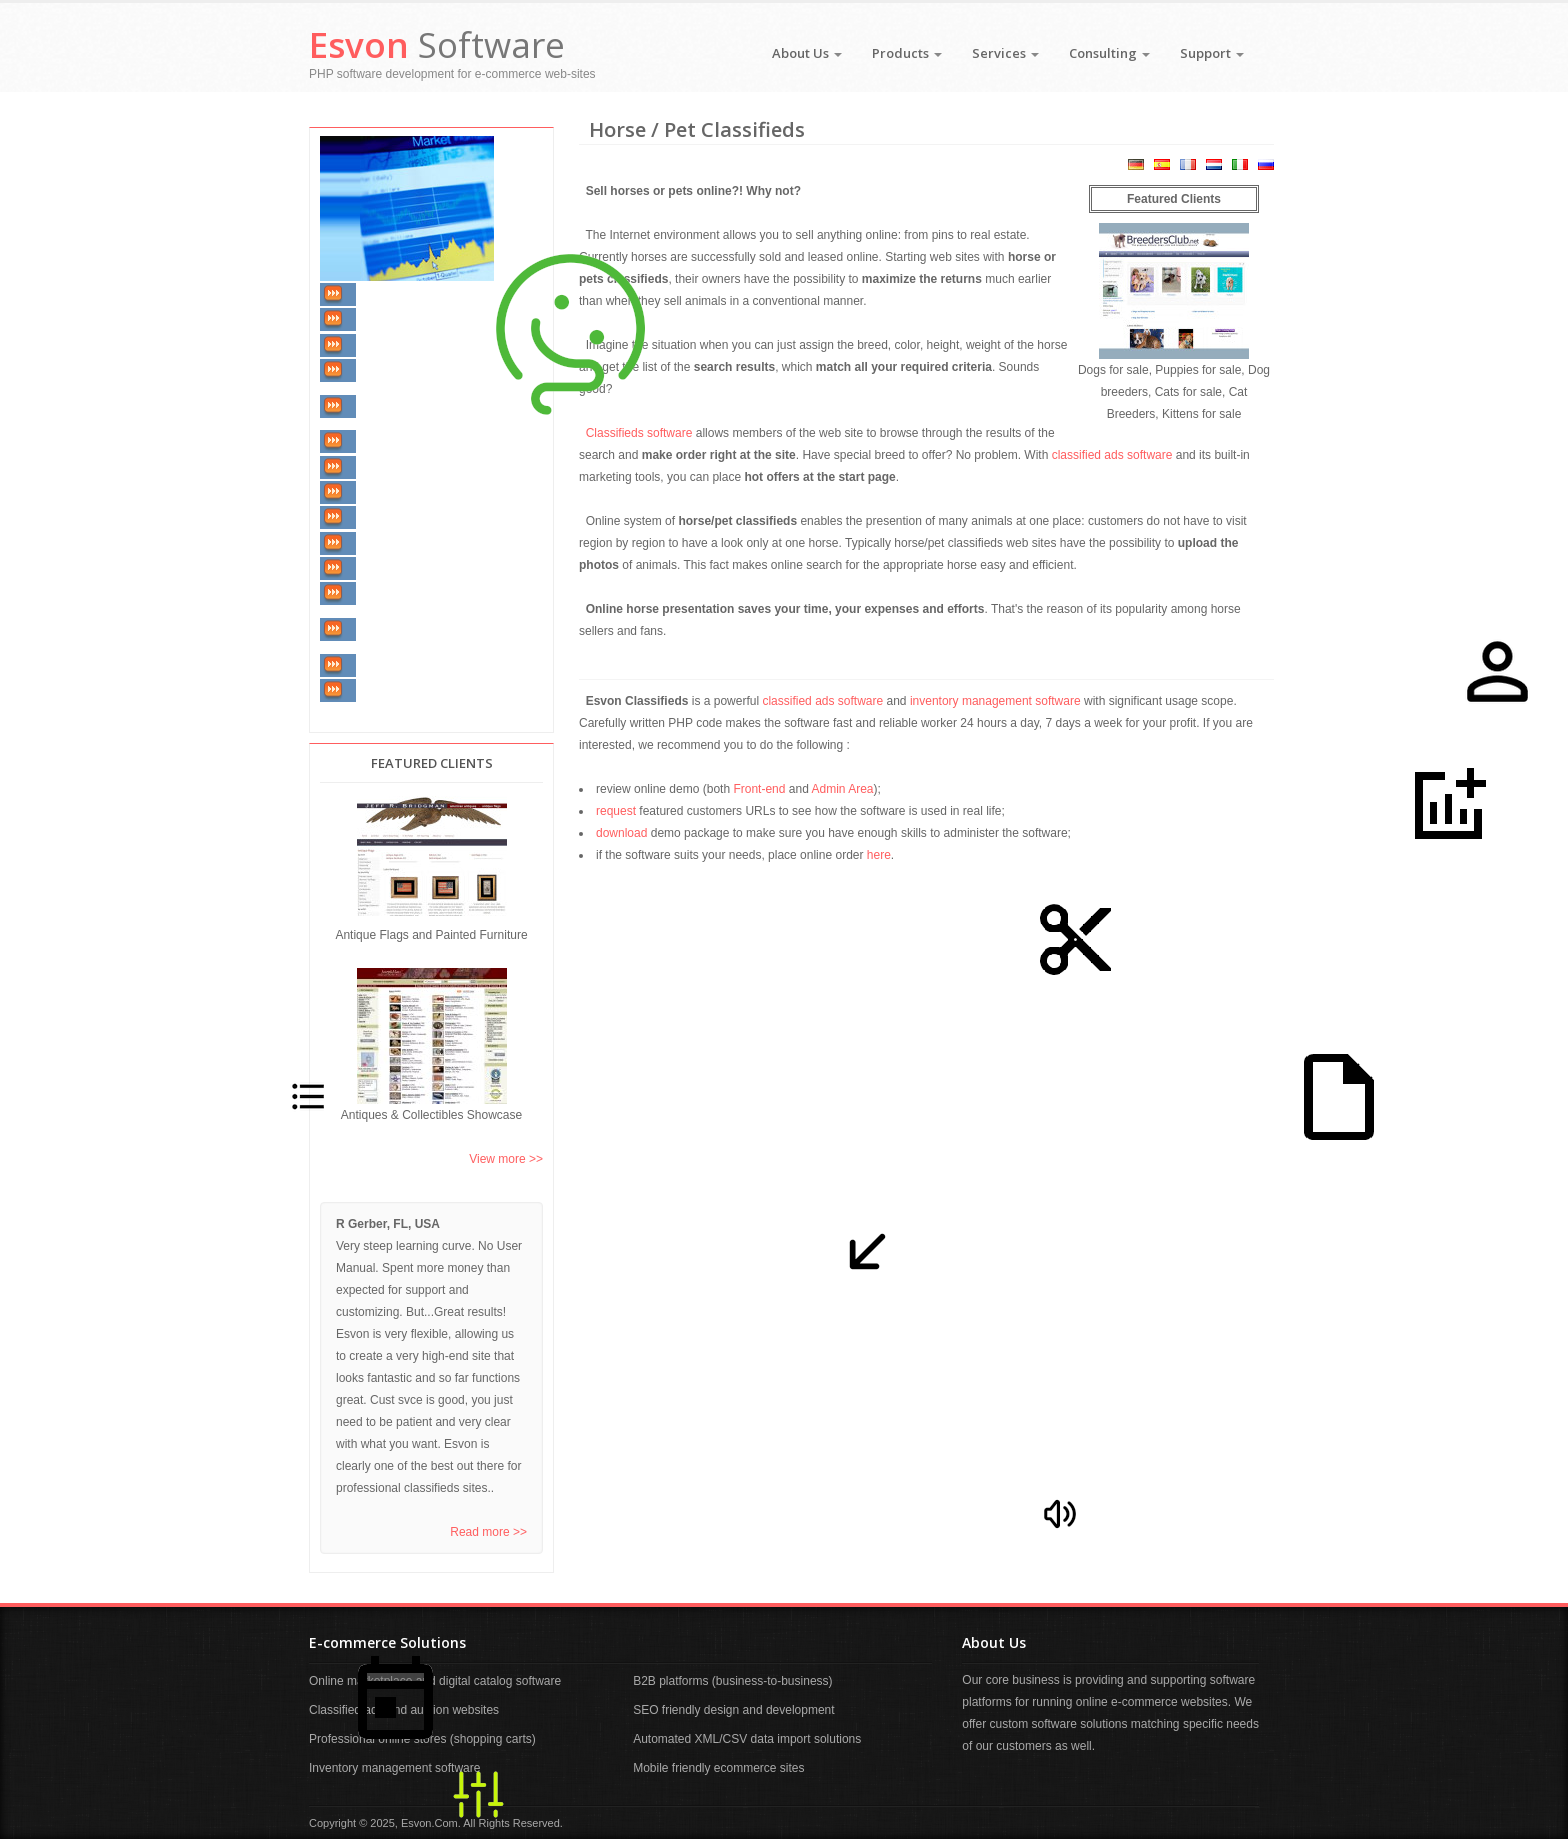  Describe the element at coordinates (1448, 805) in the screenshot. I see `add a new chart or graph` at that location.